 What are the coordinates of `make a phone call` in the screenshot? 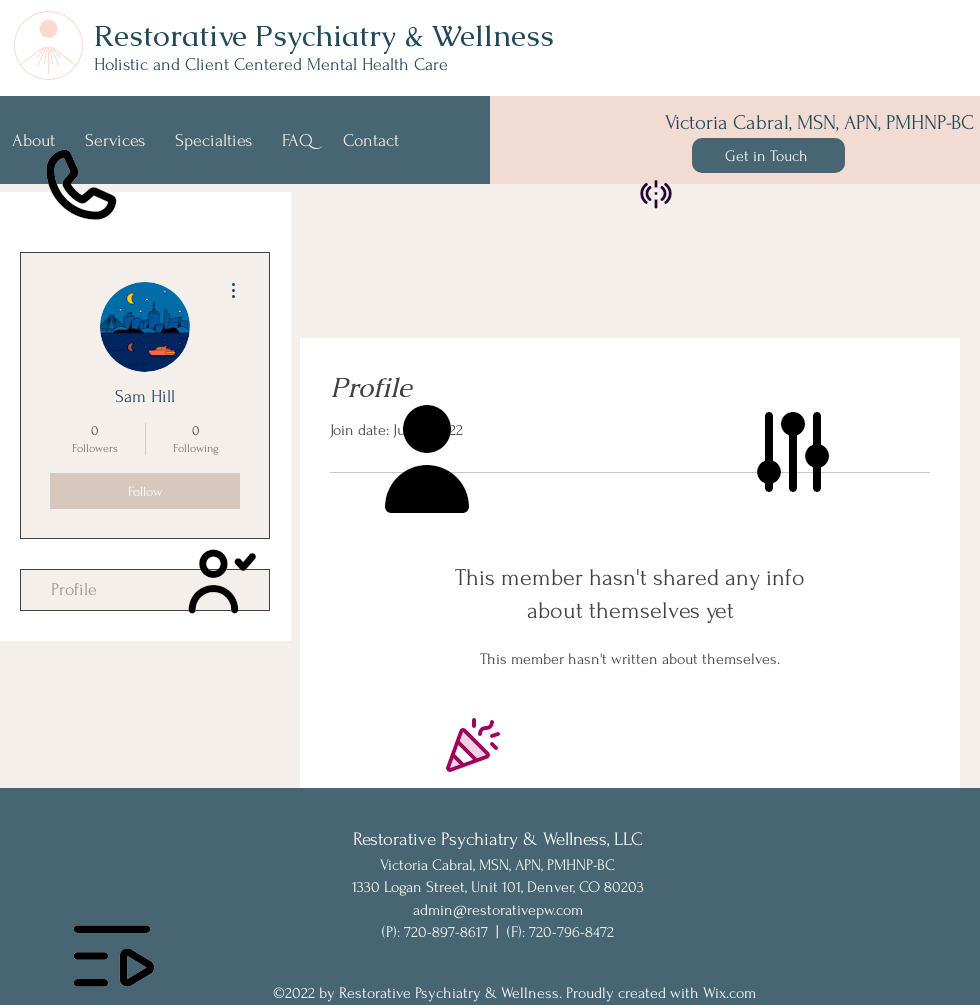 It's located at (80, 186).